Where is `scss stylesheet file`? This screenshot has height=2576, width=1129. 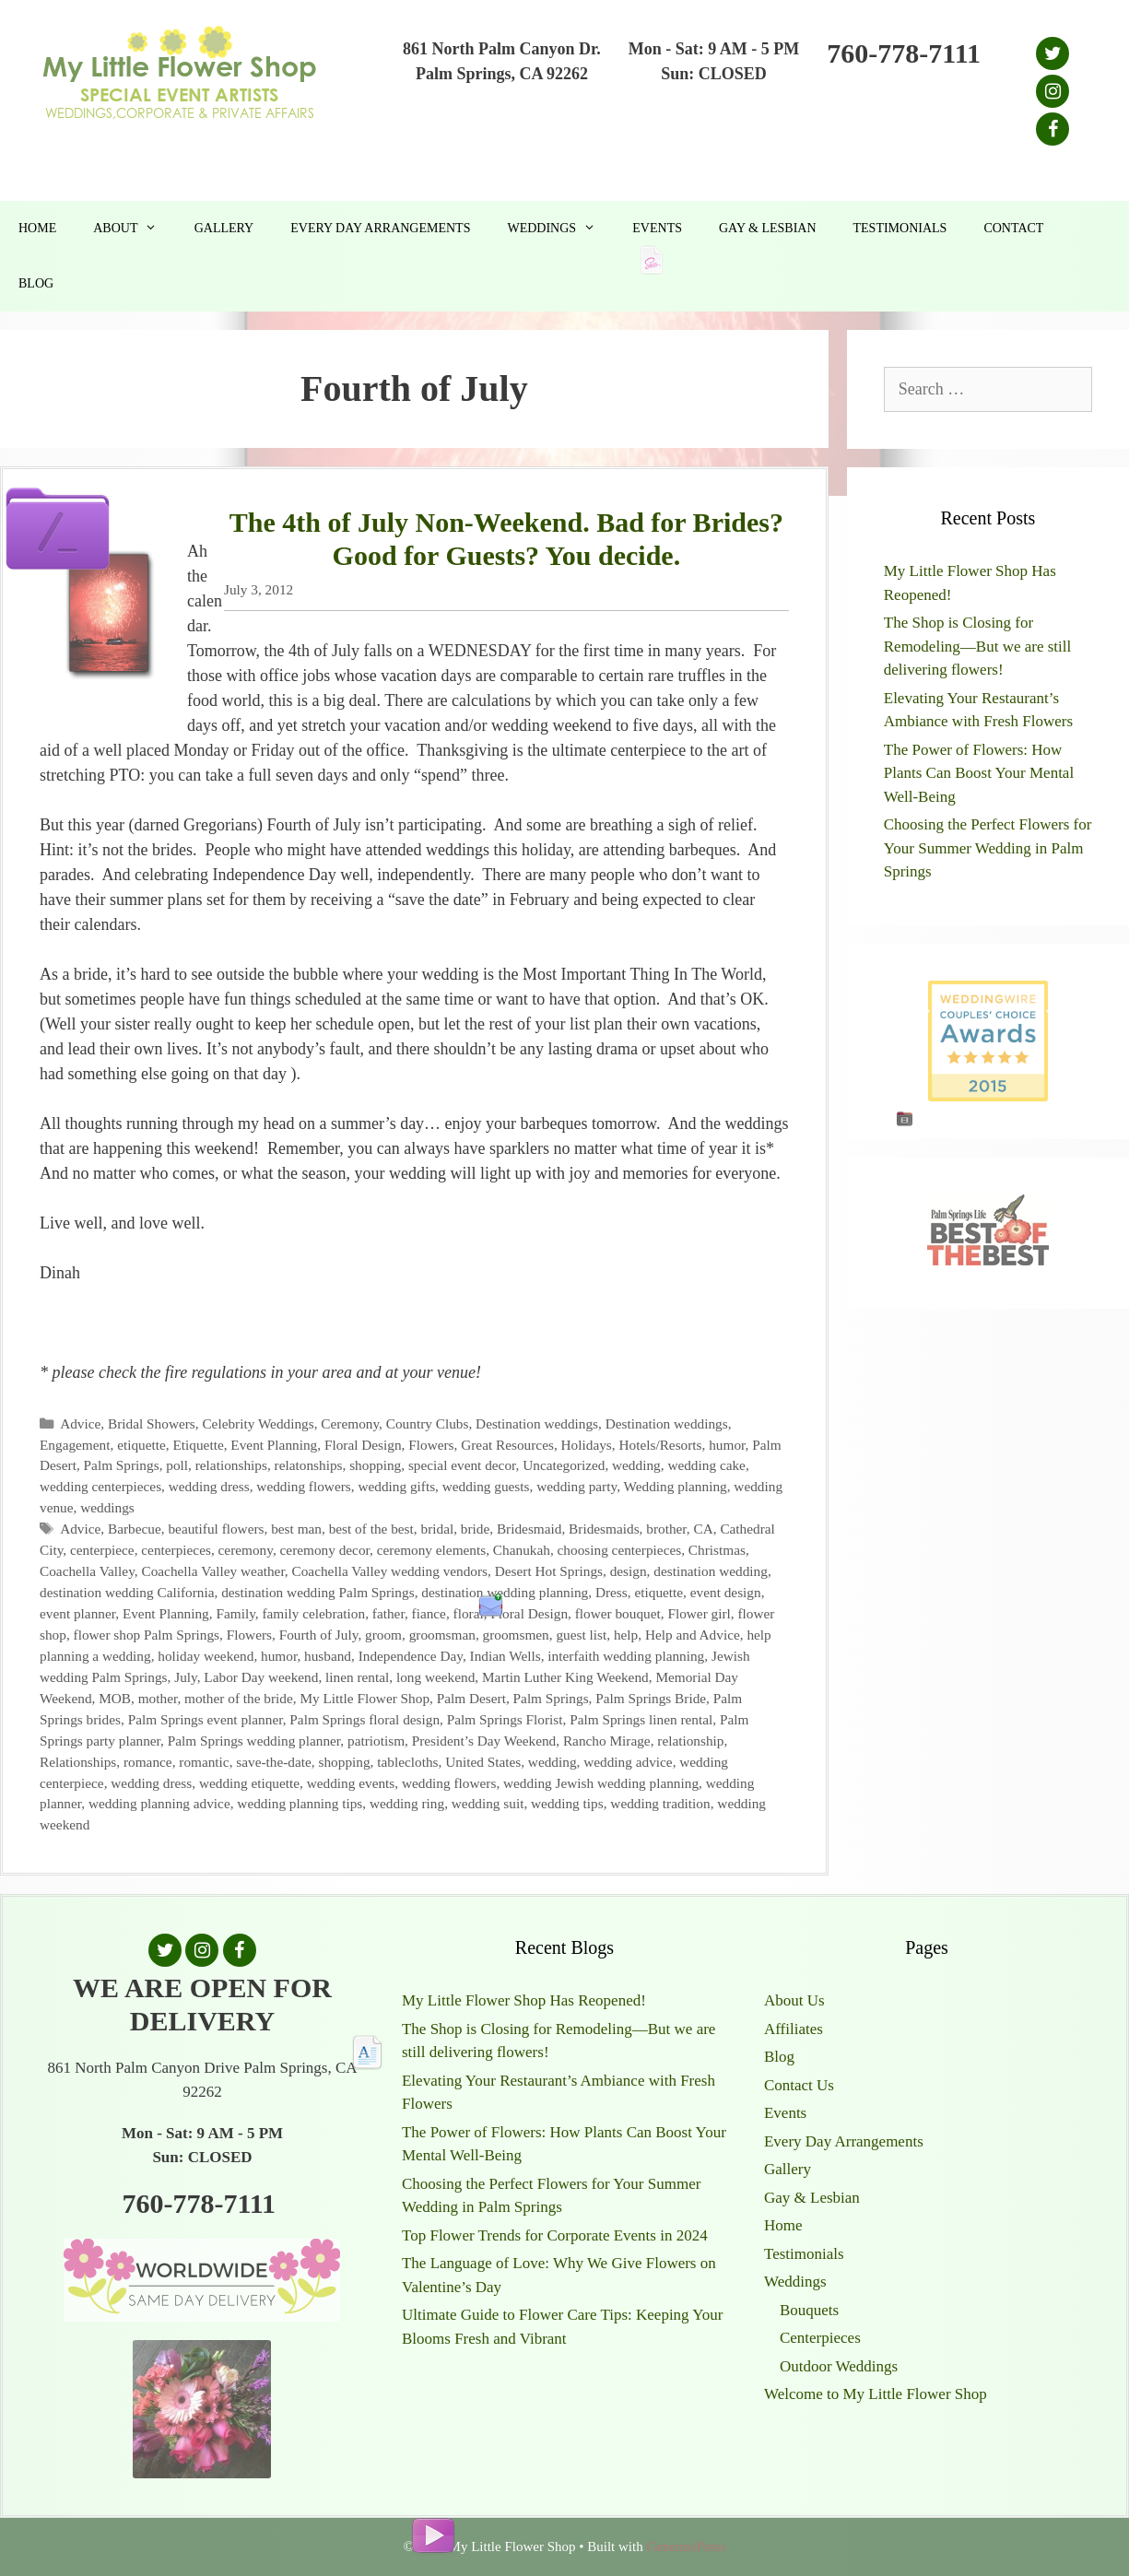
scss stylesheet file is located at coordinates (652, 260).